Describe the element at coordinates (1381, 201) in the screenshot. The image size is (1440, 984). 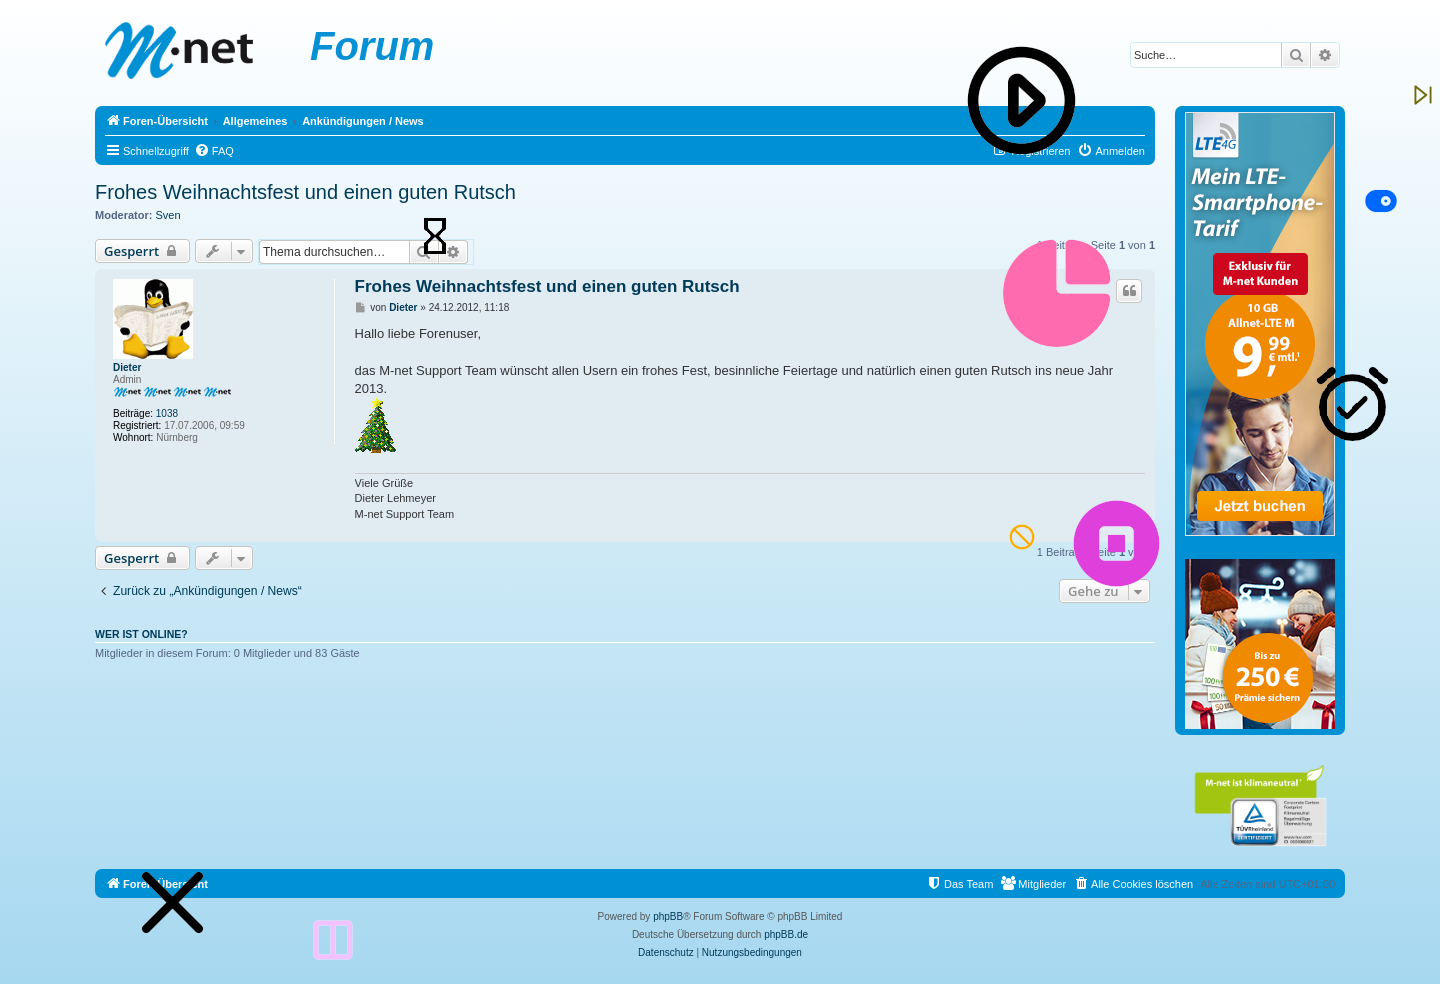
I see `toggle switch in the on/enabled position` at that location.